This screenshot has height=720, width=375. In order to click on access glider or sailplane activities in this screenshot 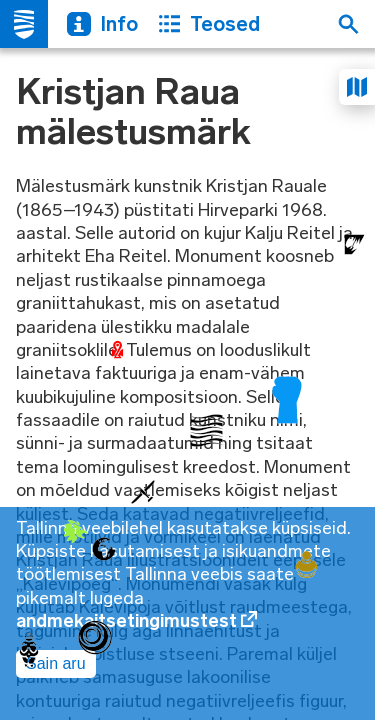, I will do `click(143, 492)`.